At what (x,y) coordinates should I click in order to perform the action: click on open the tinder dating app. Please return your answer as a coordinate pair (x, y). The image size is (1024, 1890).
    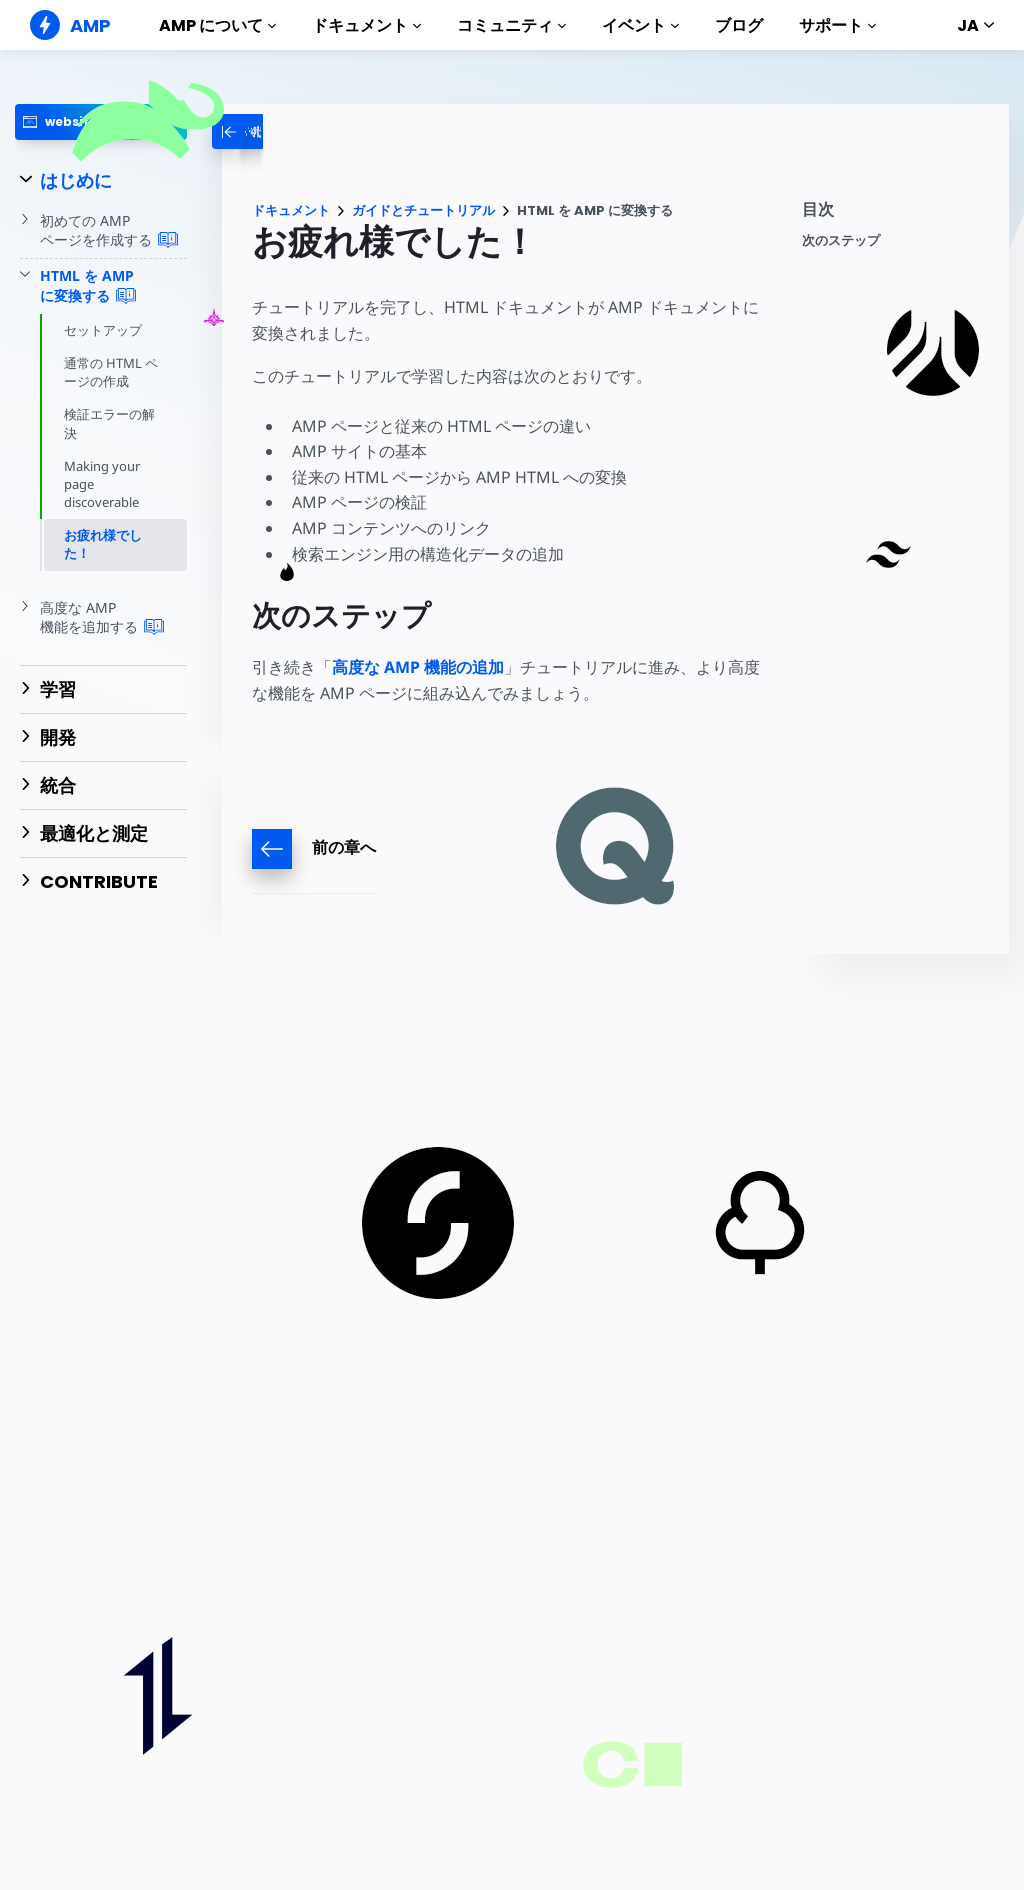
    Looking at the image, I should click on (287, 572).